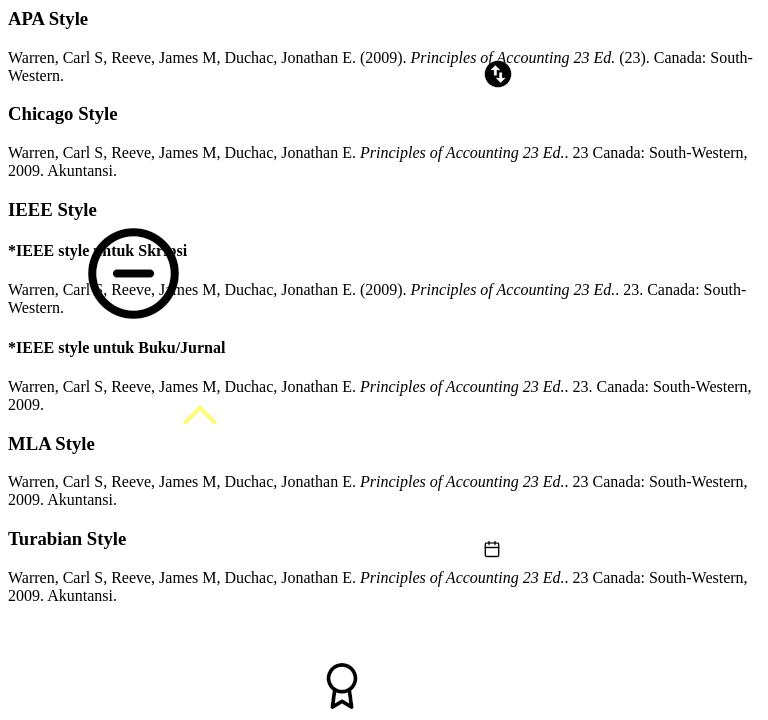  What do you see at coordinates (200, 415) in the screenshot?
I see `collapse an expanded section` at bounding box center [200, 415].